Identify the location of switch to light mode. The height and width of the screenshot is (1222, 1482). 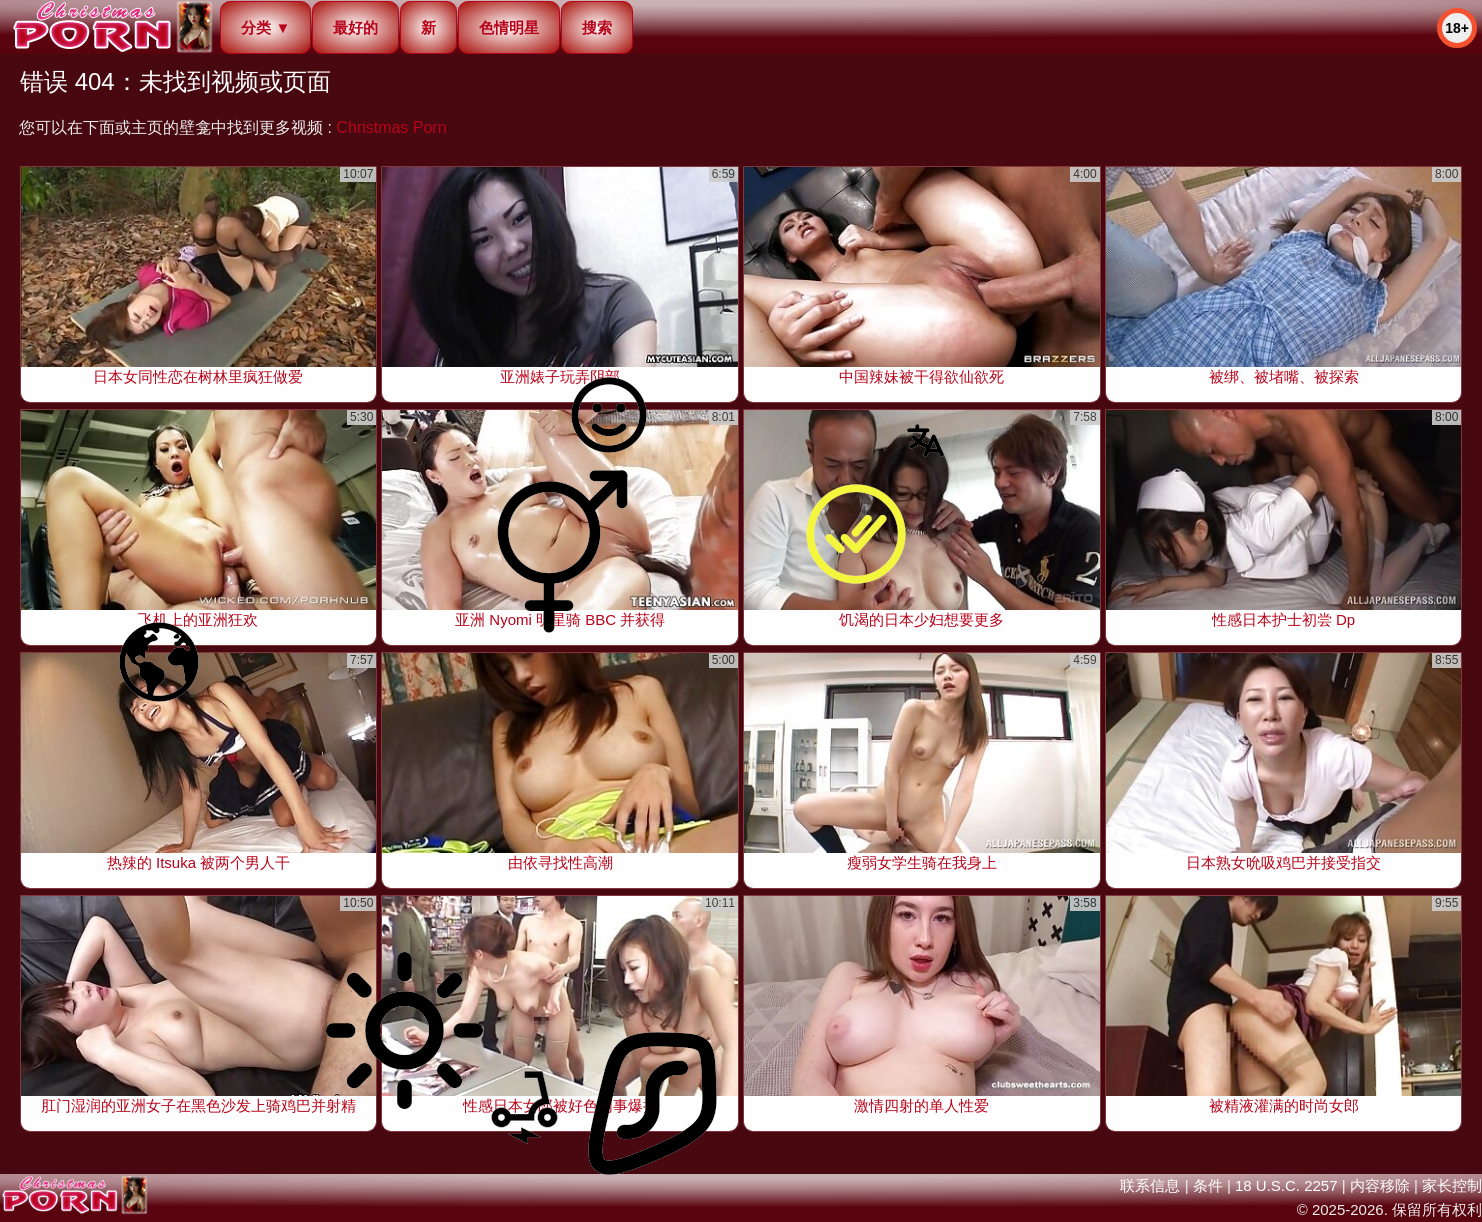
(404, 1030).